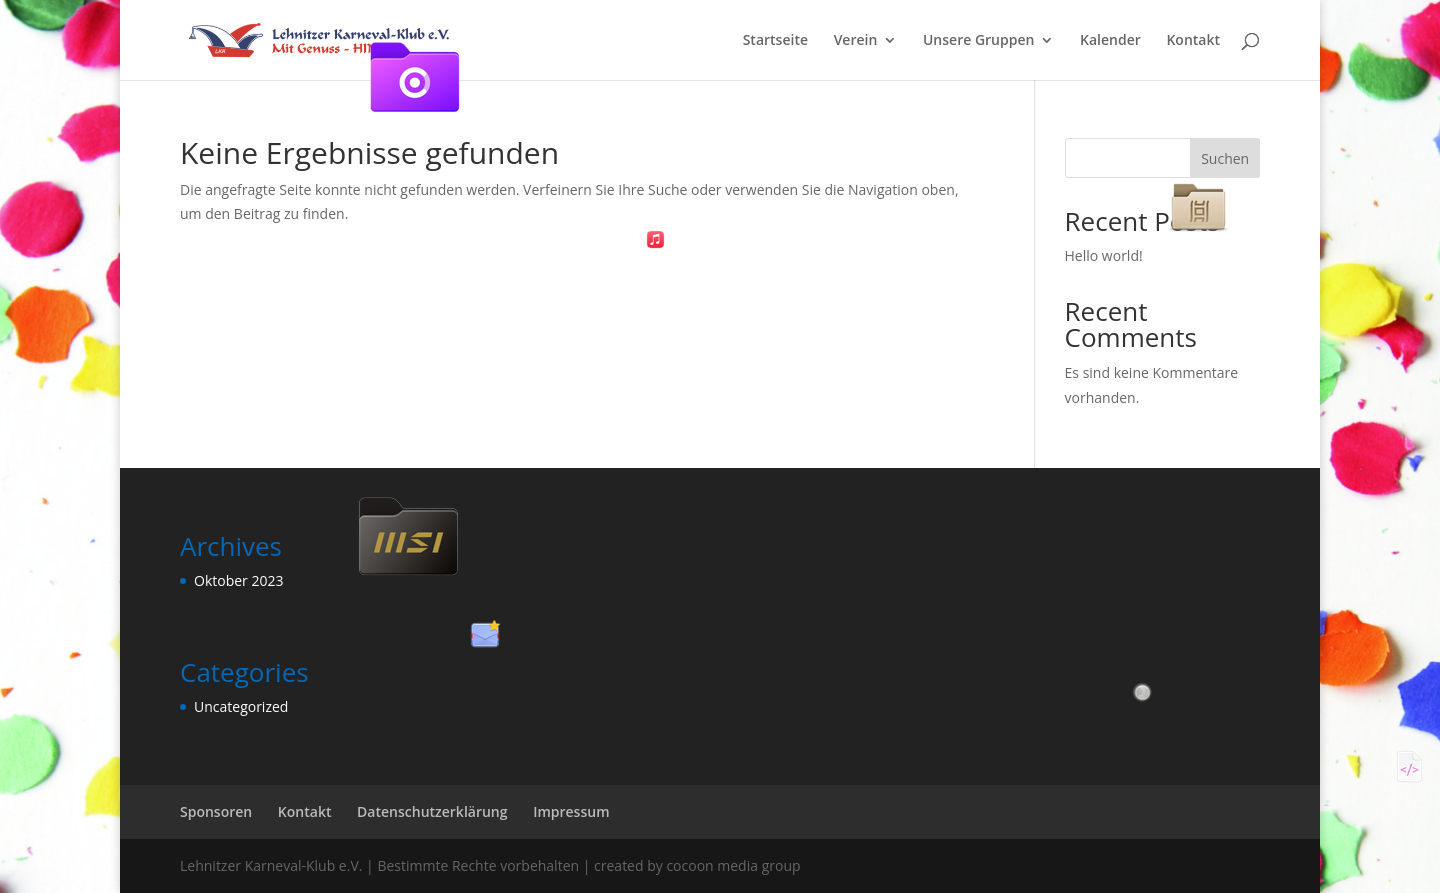  Describe the element at coordinates (655, 239) in the screenshot. I see `open apple music app` at that location.